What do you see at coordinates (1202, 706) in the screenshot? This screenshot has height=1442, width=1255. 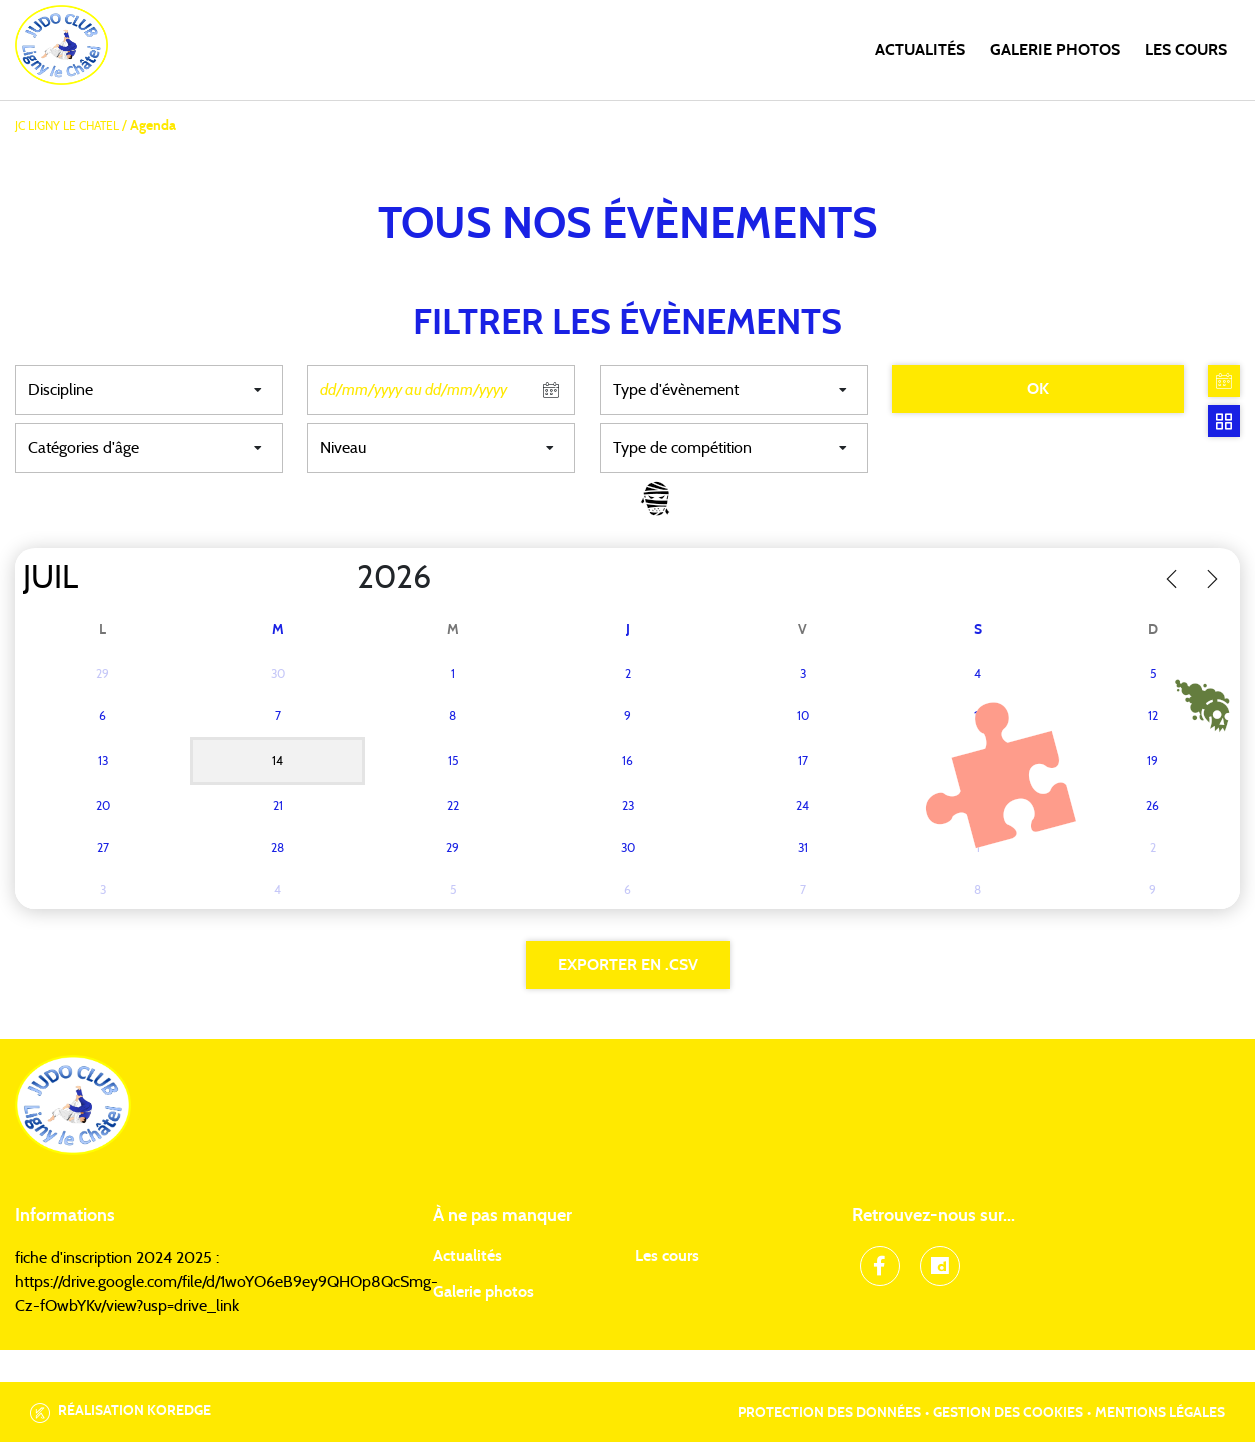 I see `indicates a critical hit or instant kill ability` at bounding box center [1202, 706].